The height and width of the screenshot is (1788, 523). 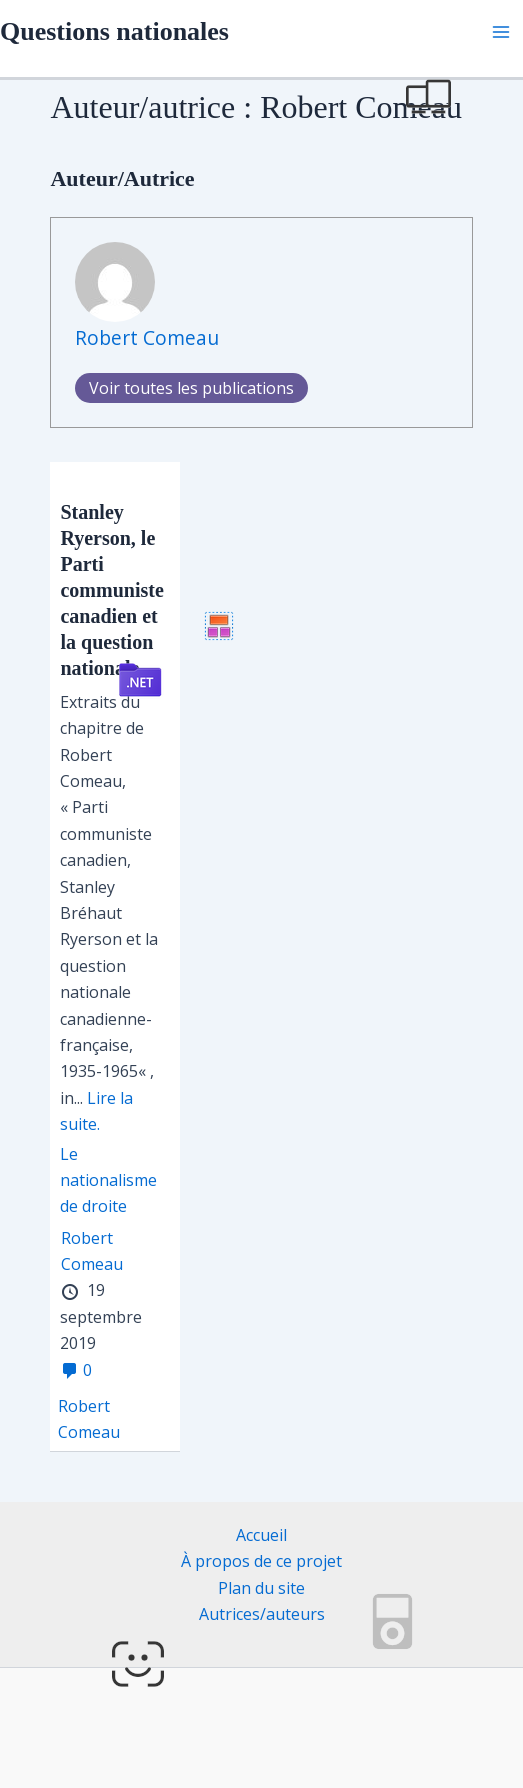 What do you see at coordinates (138, 1664) in the screenshot?
I see `face recognition authentication` at bounding box center [138, 1664].